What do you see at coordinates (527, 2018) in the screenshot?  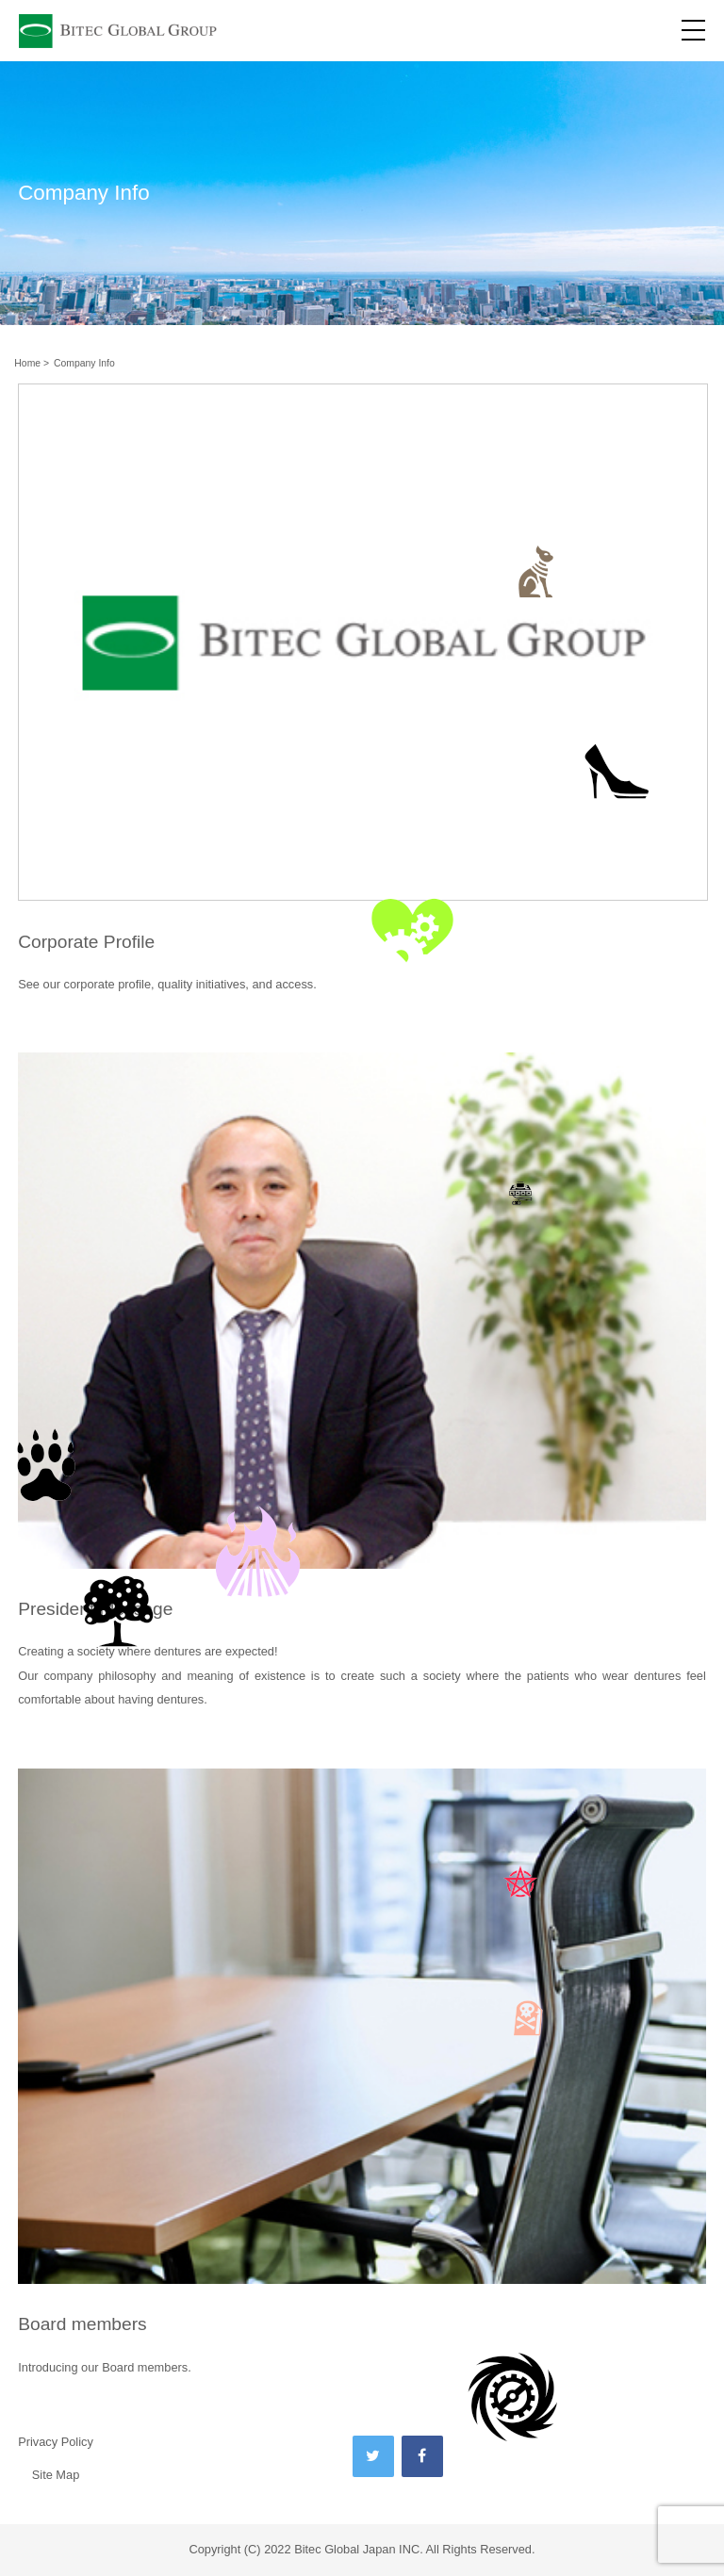 I see `indicates a defeated pirate character or game over state` at bounding box center [527, 2018].